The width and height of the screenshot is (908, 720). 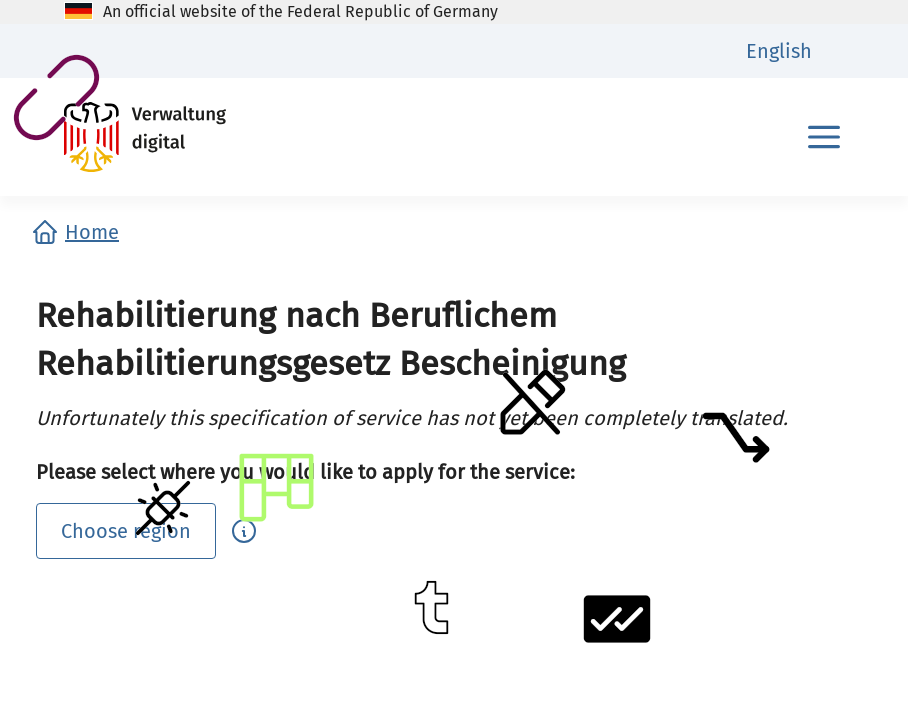 What do you see at coordinates (736, 436) in the screenshot?
I see `indicates a declining trend or decrease in value` at bounding box center [736, 436].